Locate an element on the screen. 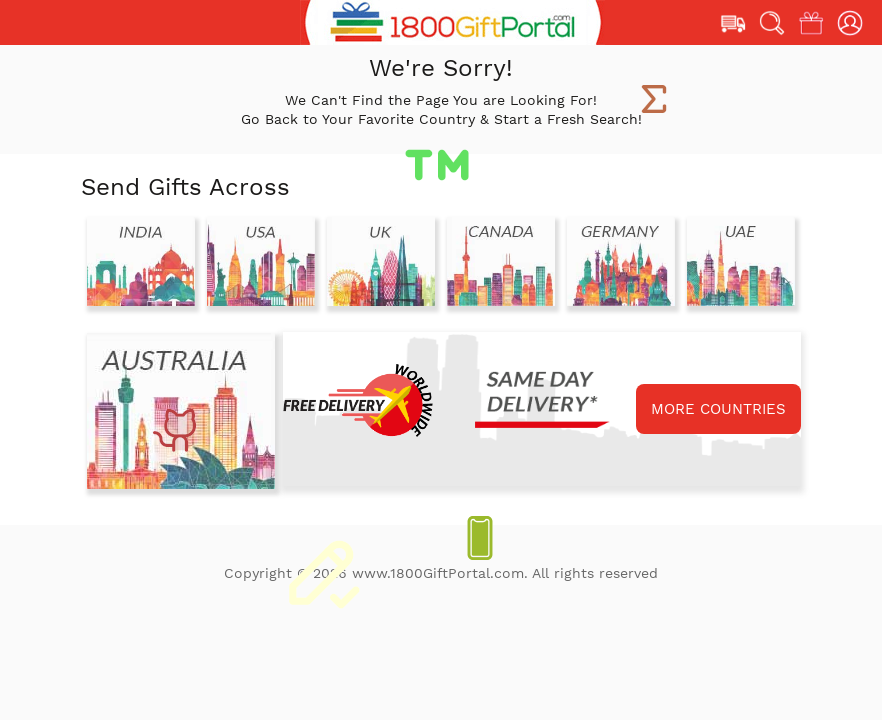  indicates trademarked content or branding is located at coordinates (438, 165).